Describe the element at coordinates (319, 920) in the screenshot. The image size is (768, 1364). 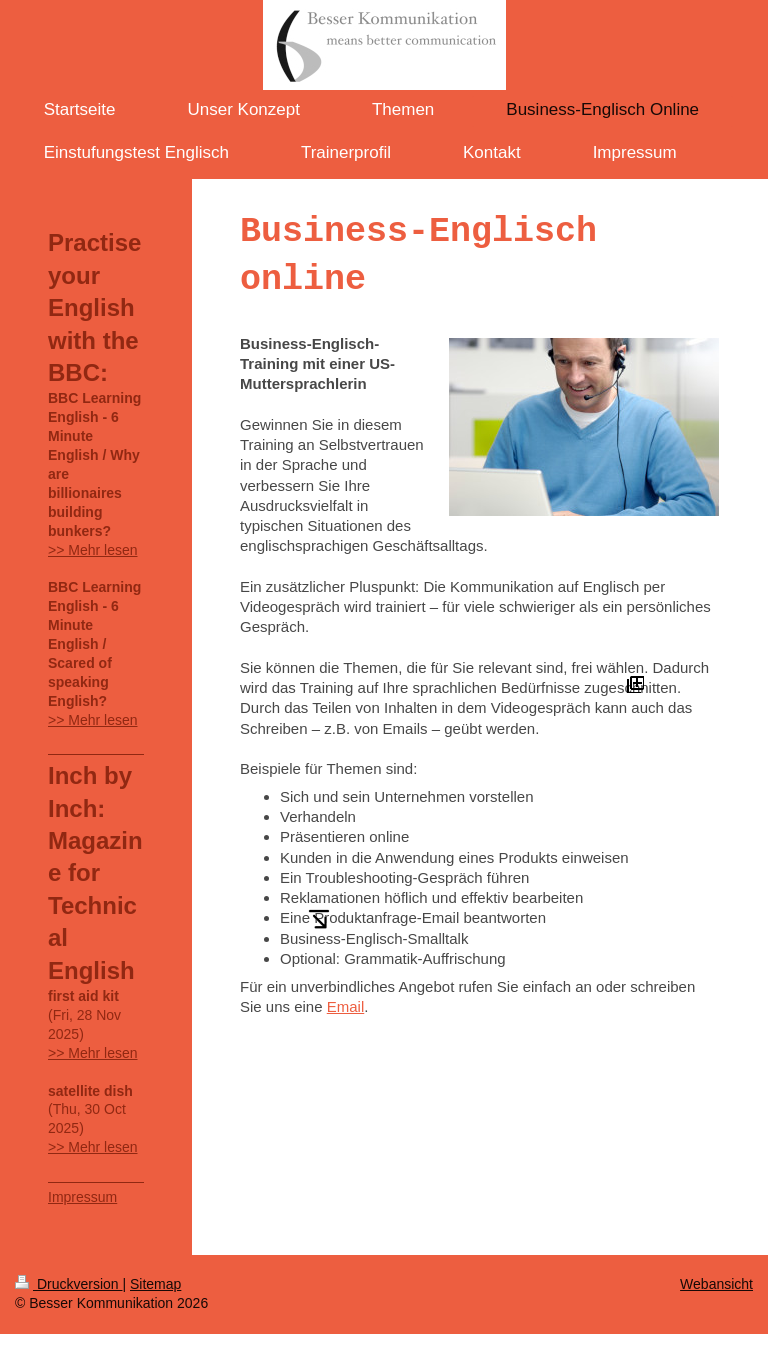
I see `move item to bottom-right corner` at that location.